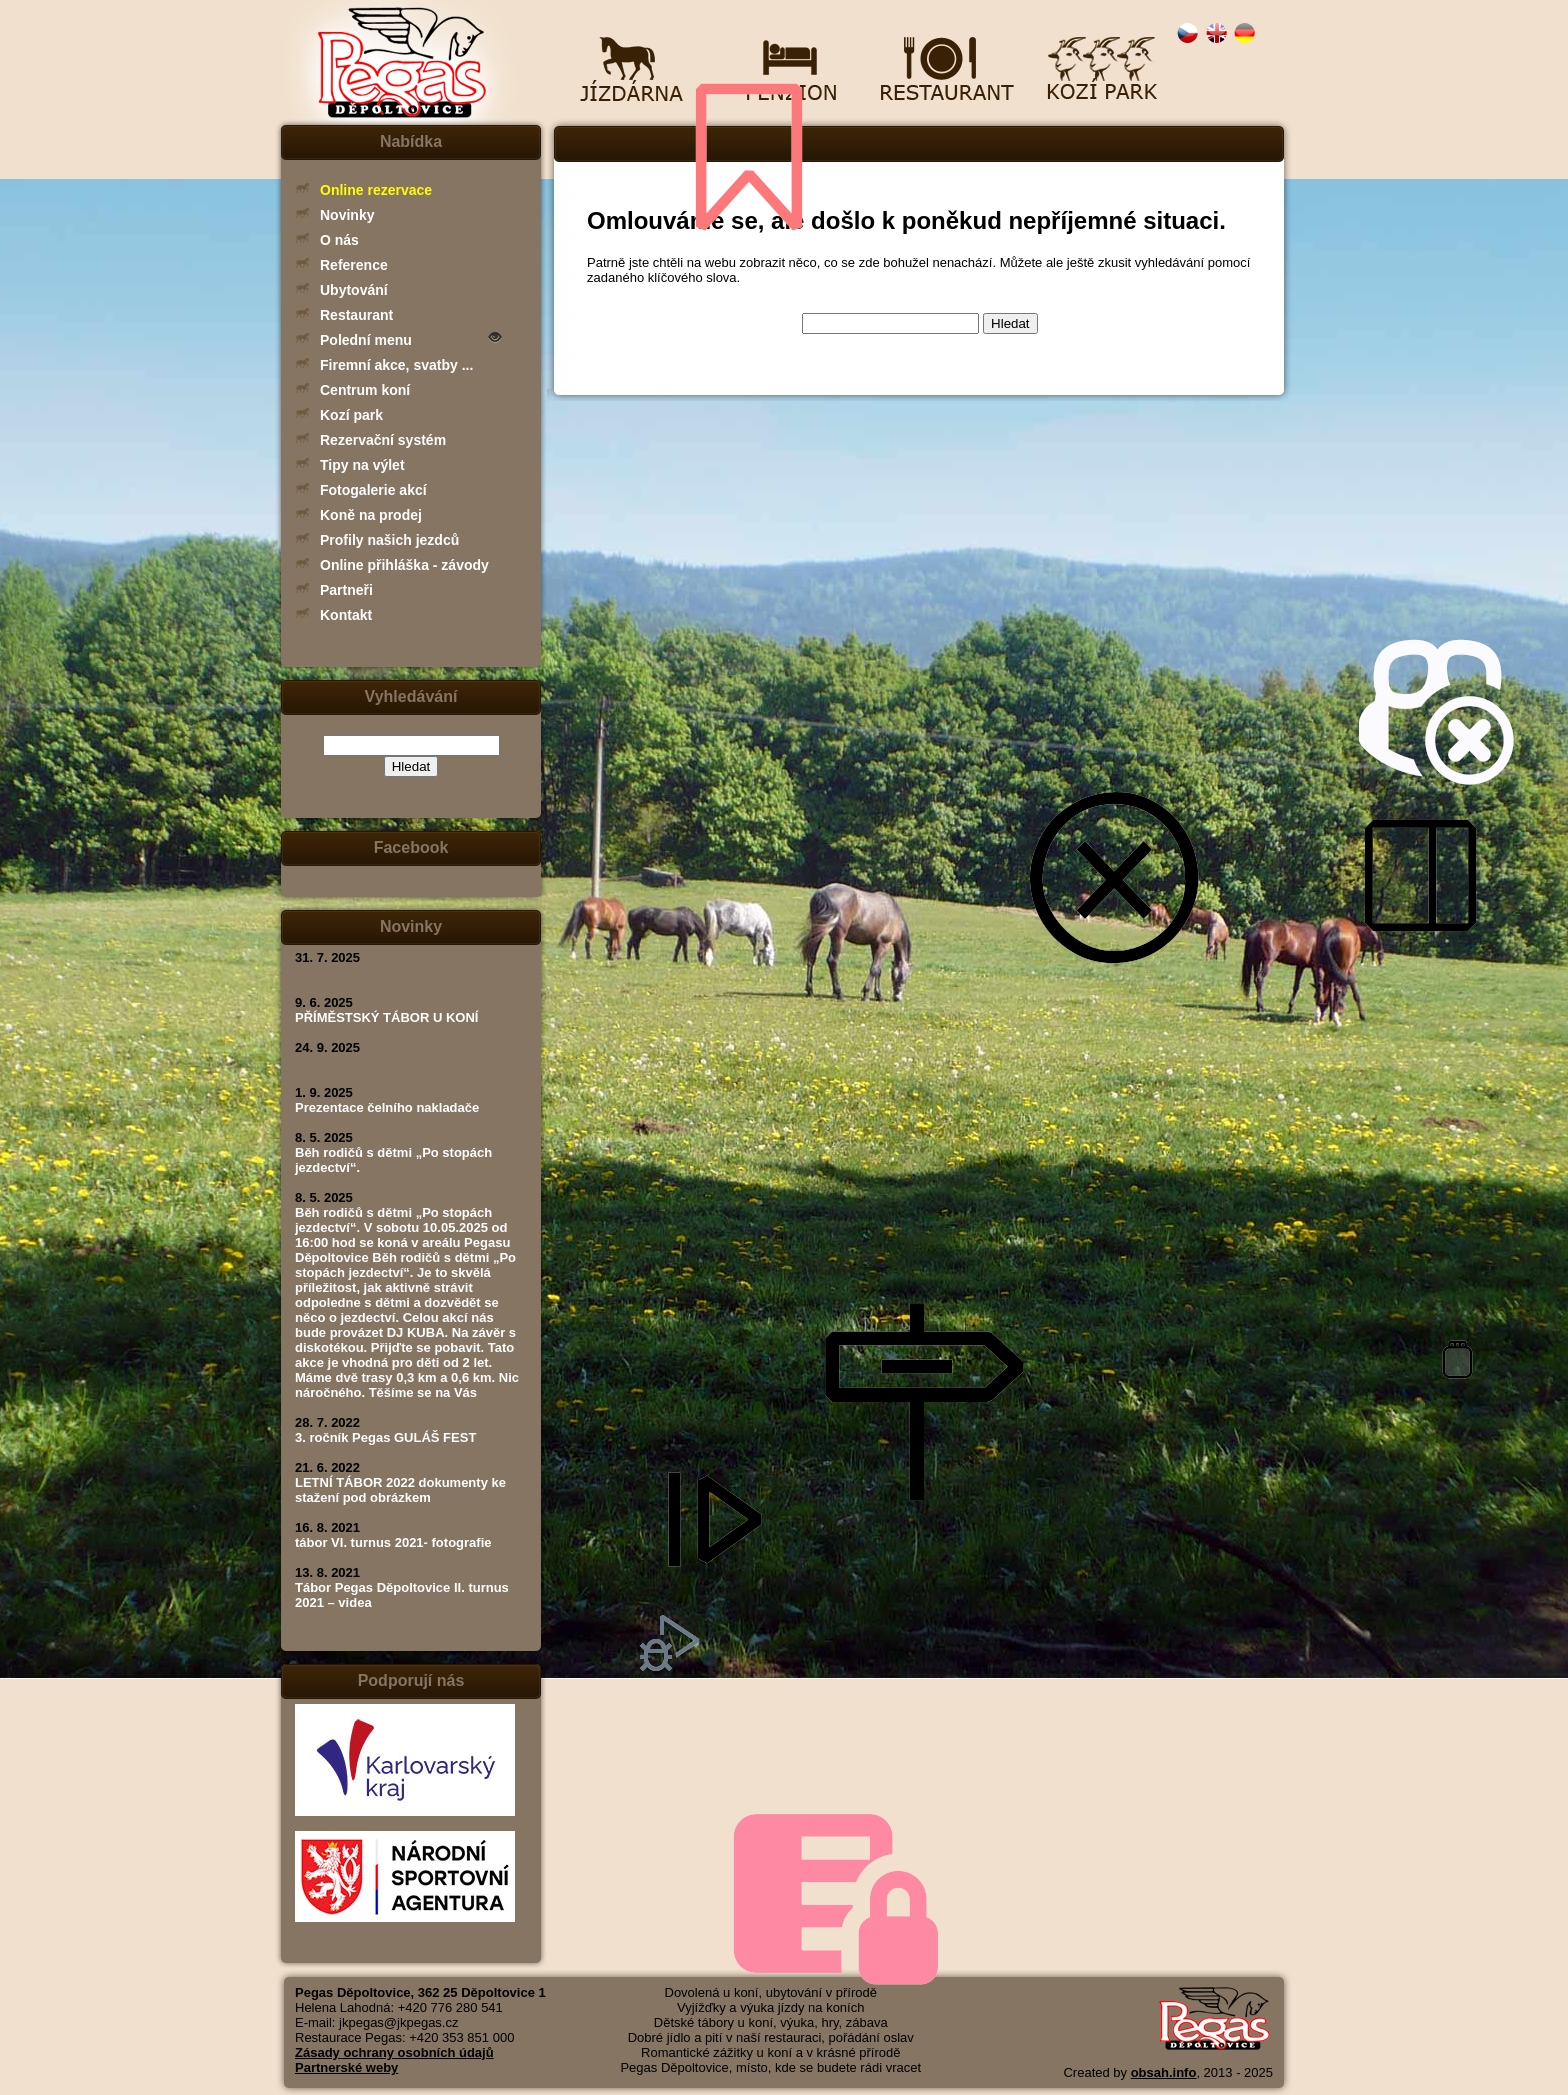 The width and height of the screenshot is (1568, 2095). Describe the element at coordinates (924, 1402) in the screenshot. I see `view project milestones` at that location.